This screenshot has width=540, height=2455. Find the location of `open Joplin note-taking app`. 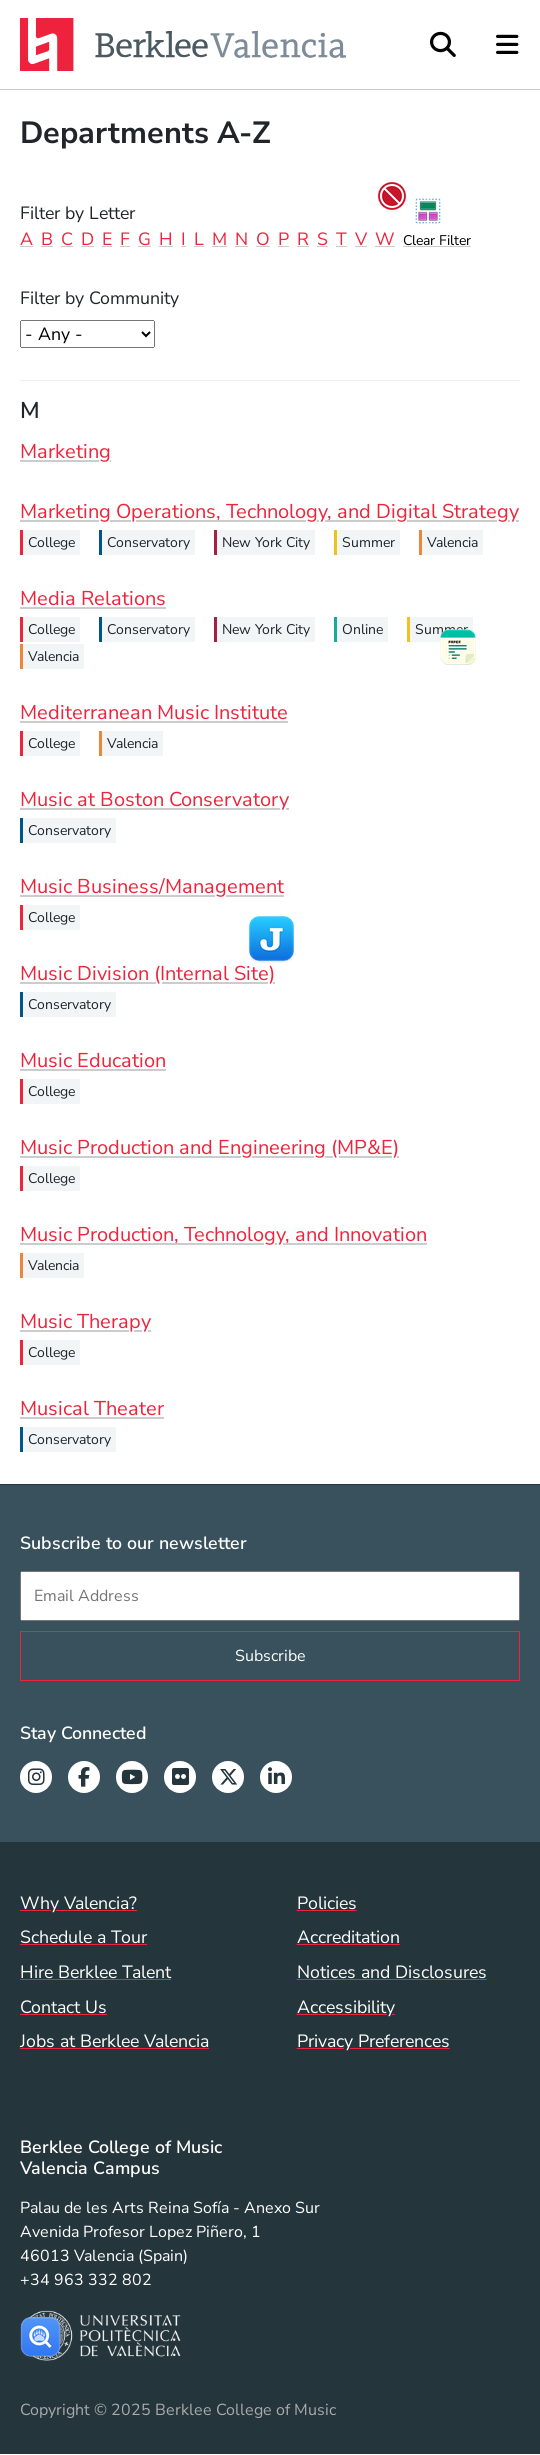

open Joplin note-taking app is located at coordinates (271, 938).